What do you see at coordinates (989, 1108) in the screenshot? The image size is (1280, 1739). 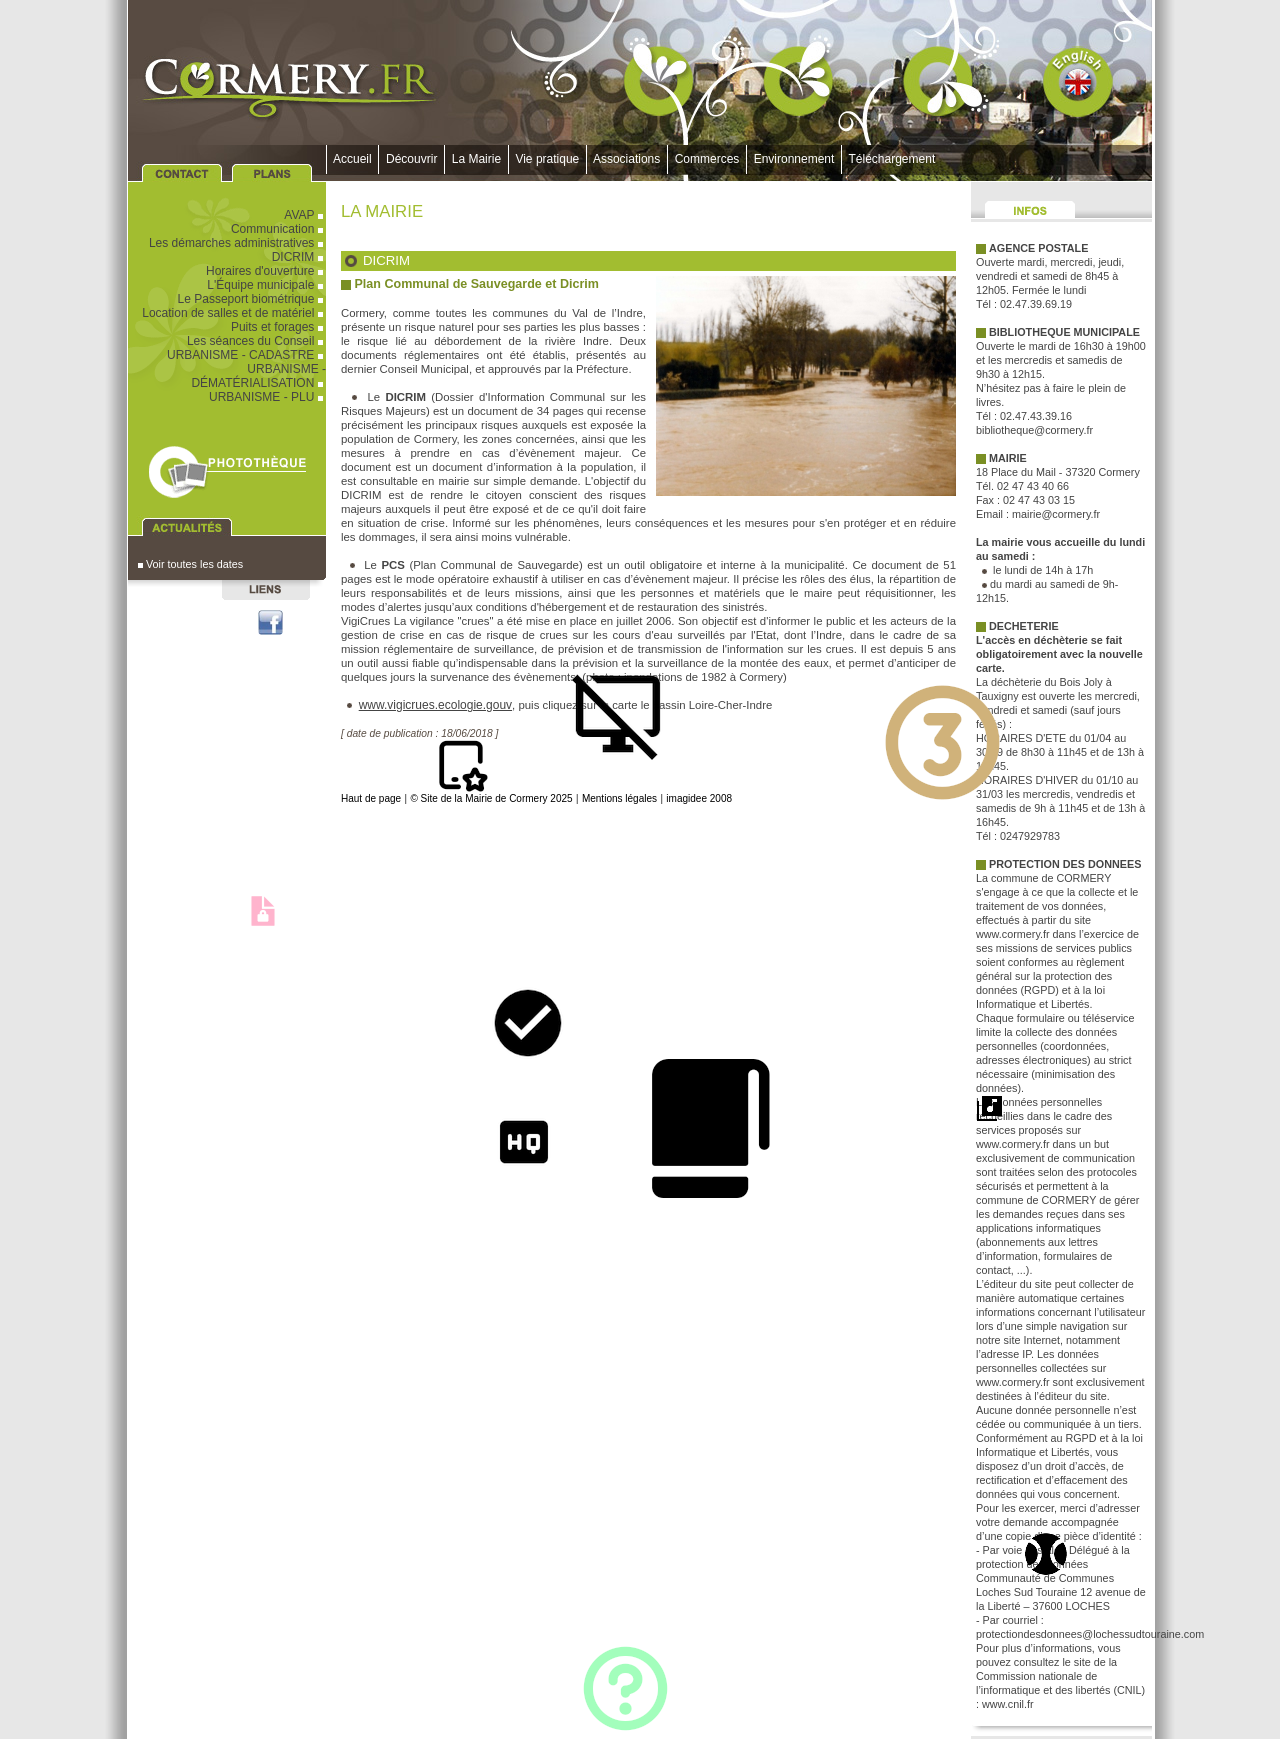 I see `access your music library` at bounding box center [989, 1108].